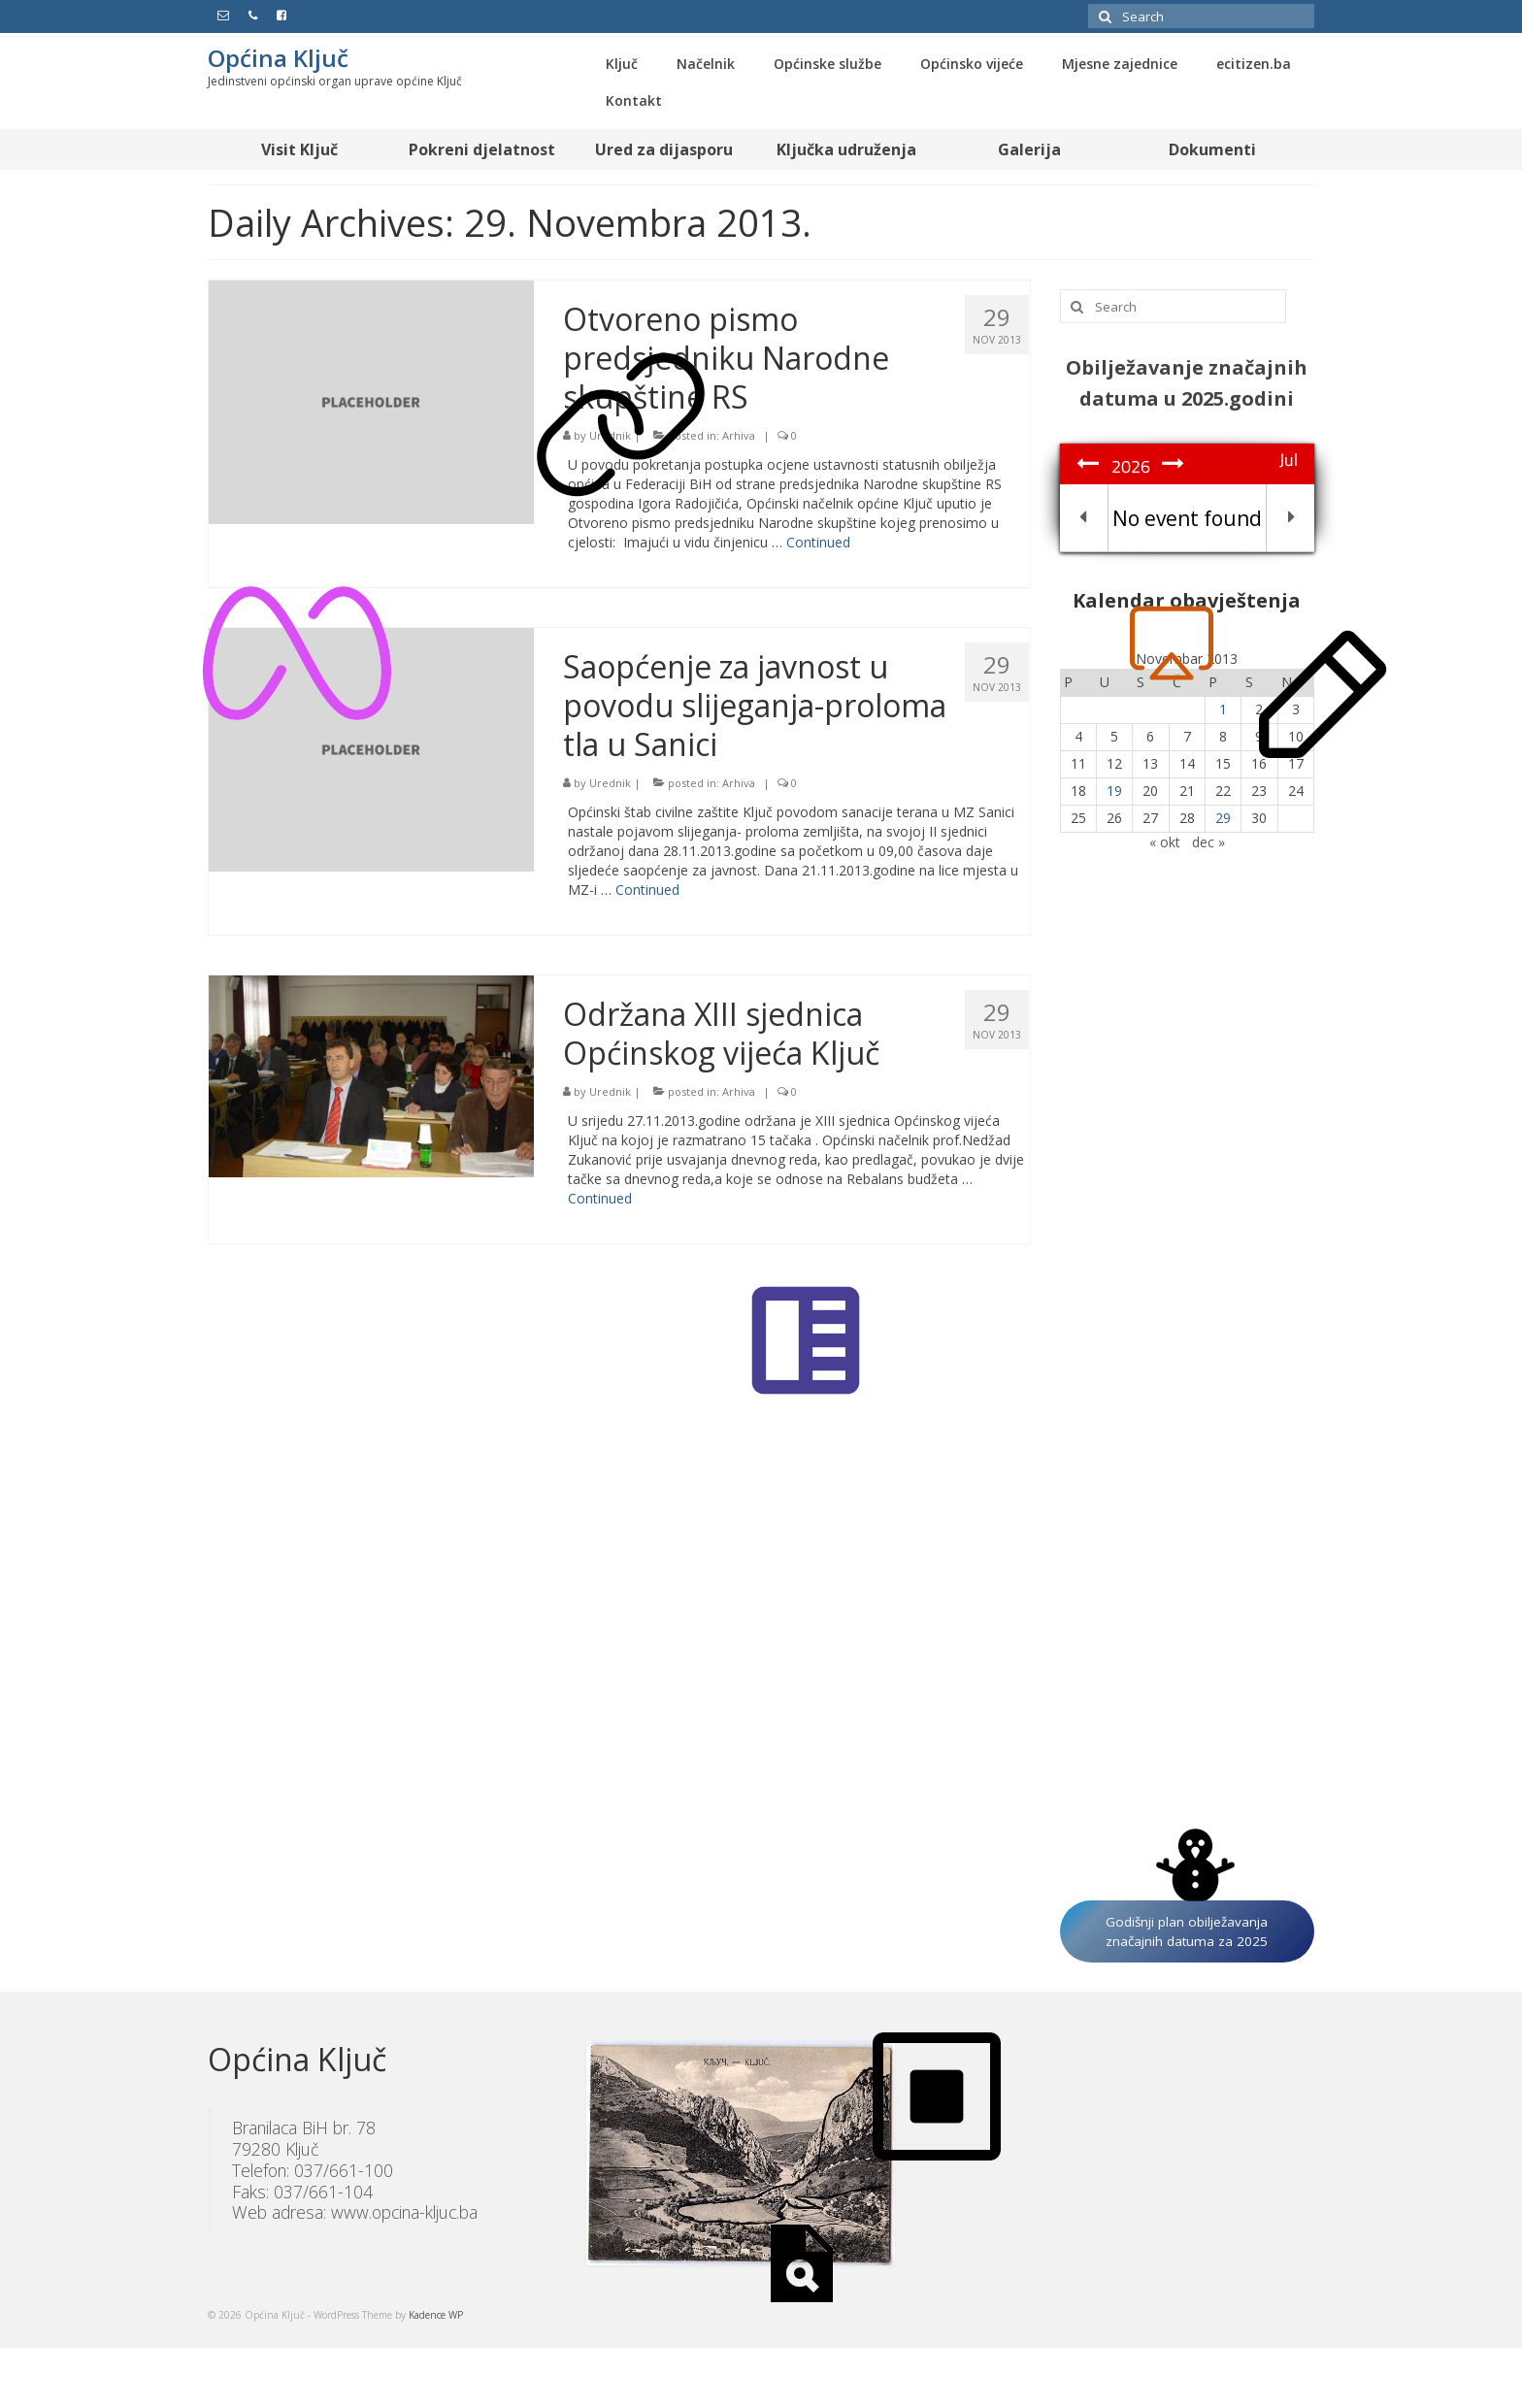  What do you see at coordinates (937, 2096) in the screenshot?
I see `stop or halt media playback` at bounding box center [937, 2096].